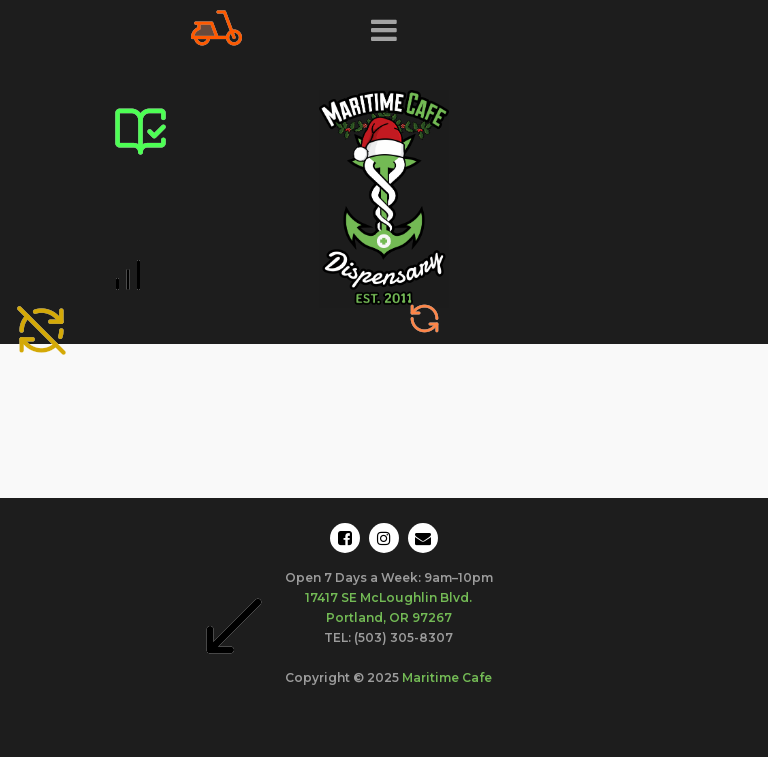 The width and height of the screenshot is (768, 757). I want to click on view growth or progress statistics, so click(128, 275).